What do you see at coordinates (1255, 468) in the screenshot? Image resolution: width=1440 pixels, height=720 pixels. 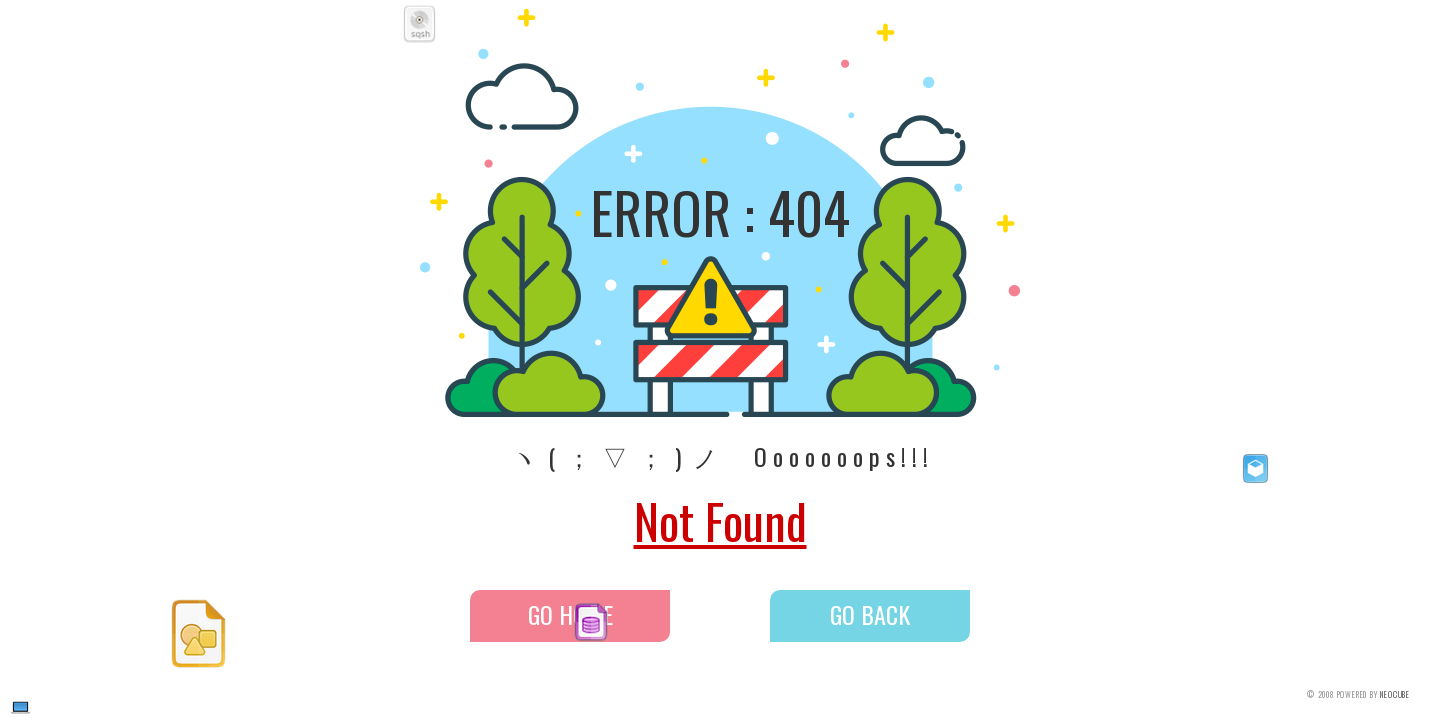 I see `flatpak application package file` at bounding box center [1255, 468].